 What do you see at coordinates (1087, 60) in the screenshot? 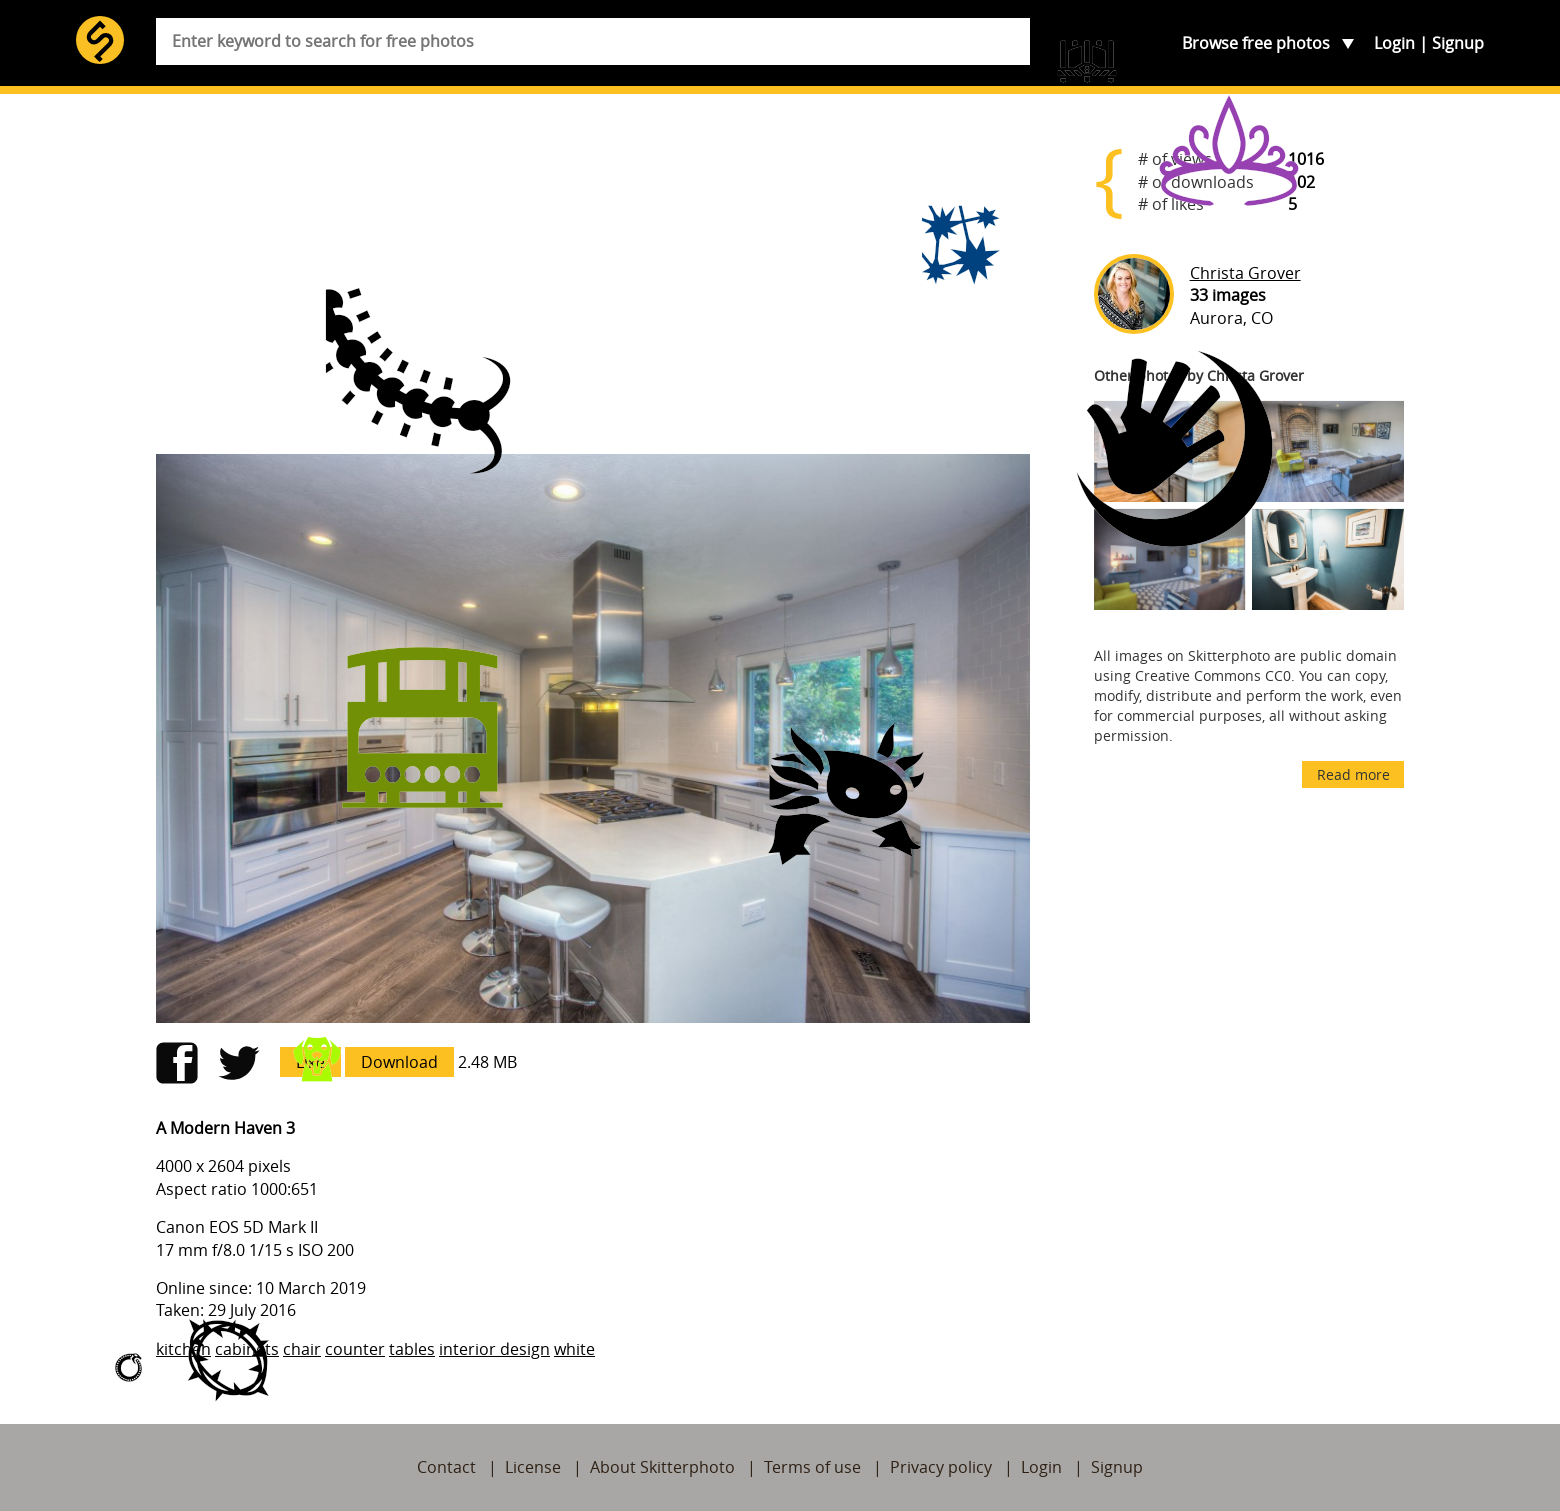
I see `select dwarf king character or class` at bounding box center [1087, 60].